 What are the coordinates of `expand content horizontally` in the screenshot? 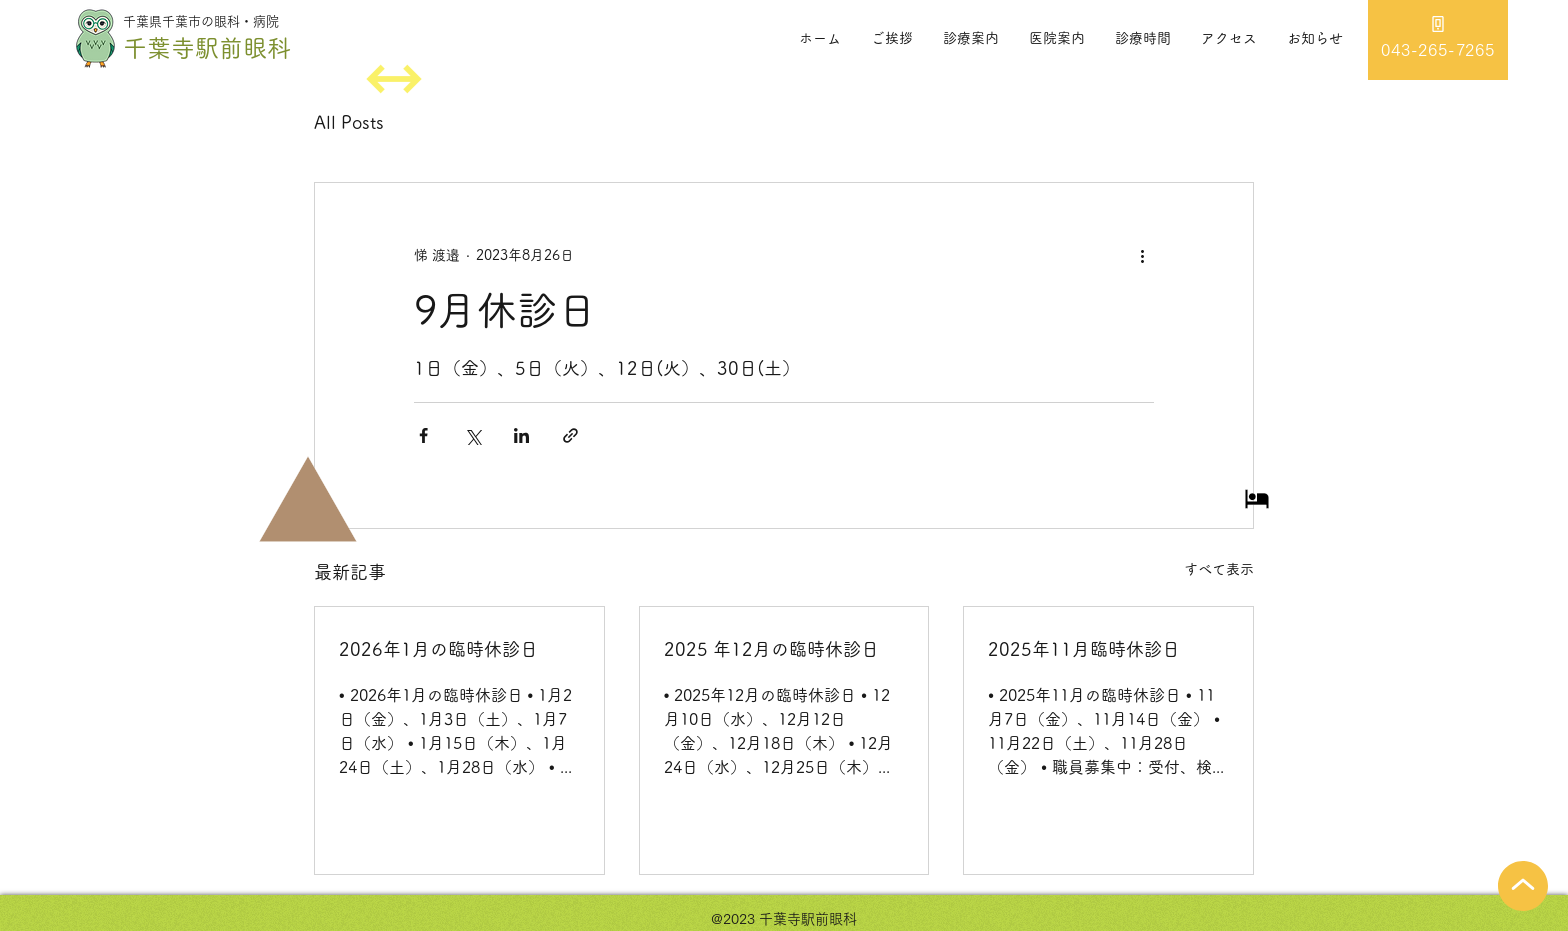 It's located at (394, 79).